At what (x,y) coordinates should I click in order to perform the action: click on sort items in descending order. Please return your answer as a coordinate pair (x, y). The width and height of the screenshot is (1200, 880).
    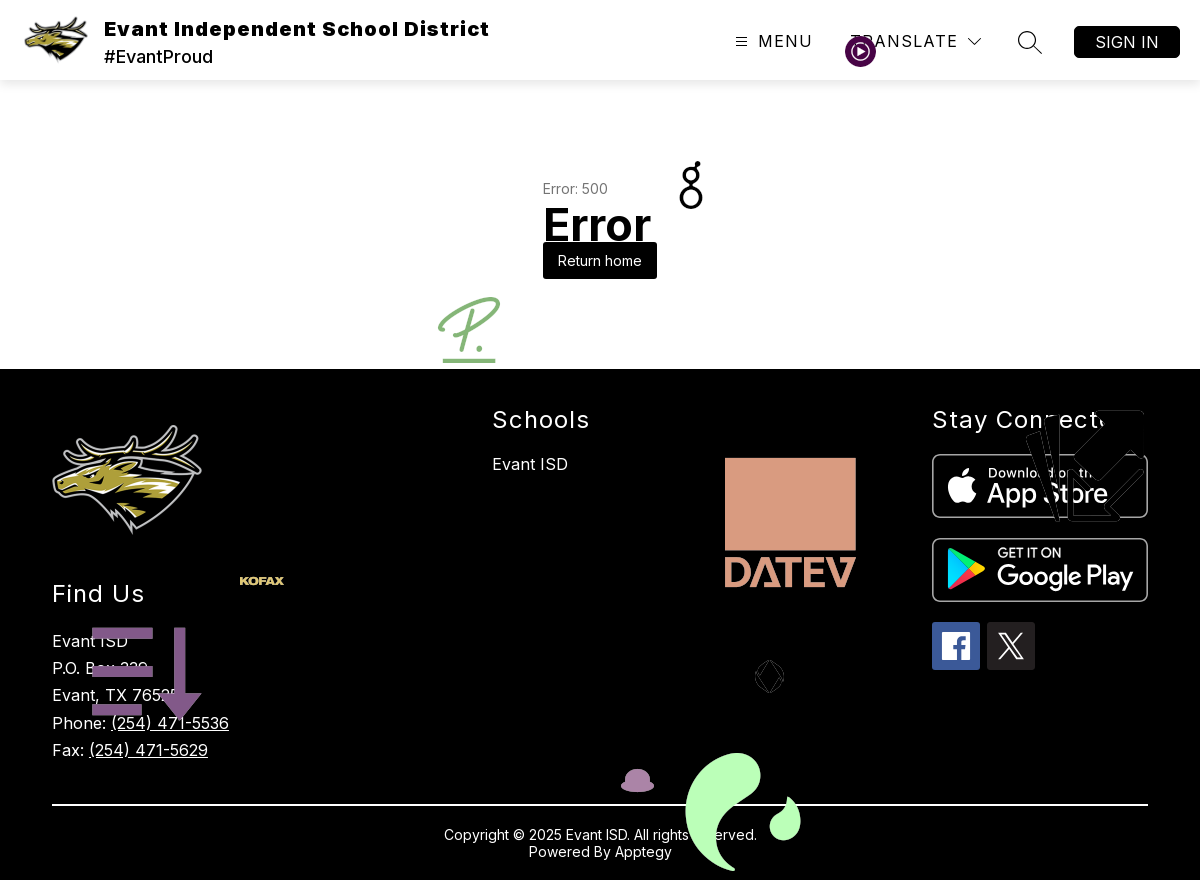
    Looking at the image, I should click on (141, 671).